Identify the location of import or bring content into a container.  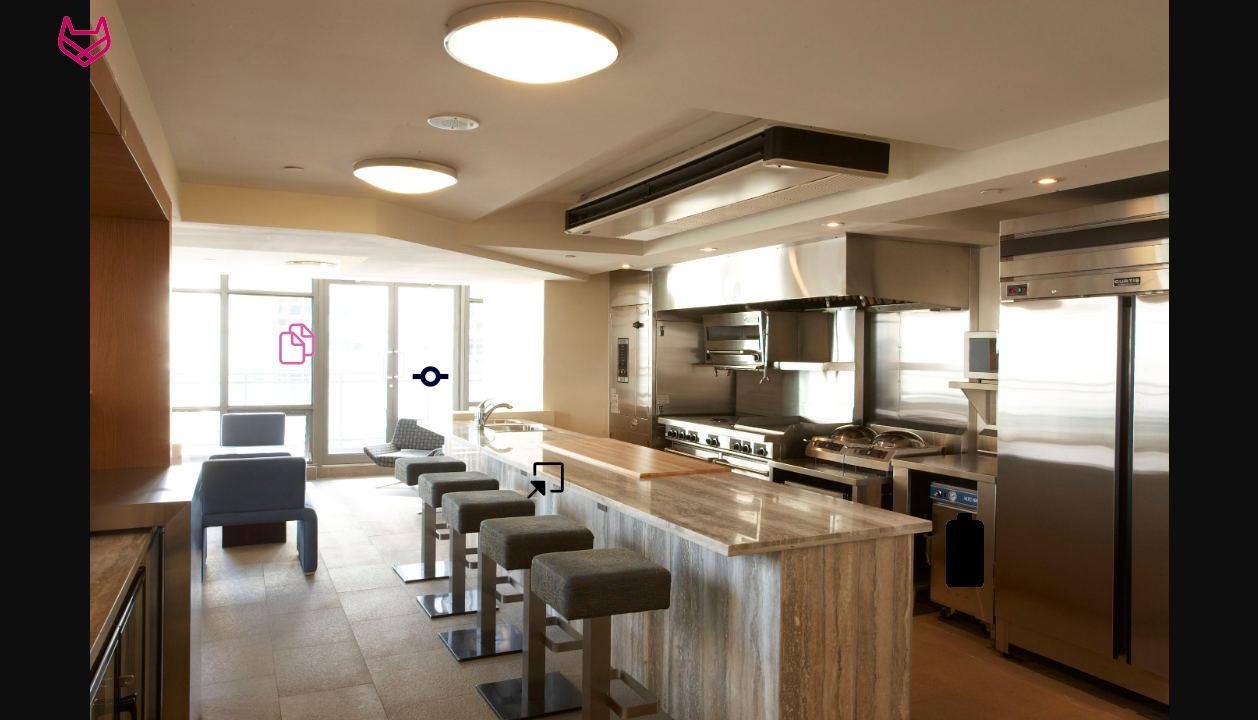
(545, 480).